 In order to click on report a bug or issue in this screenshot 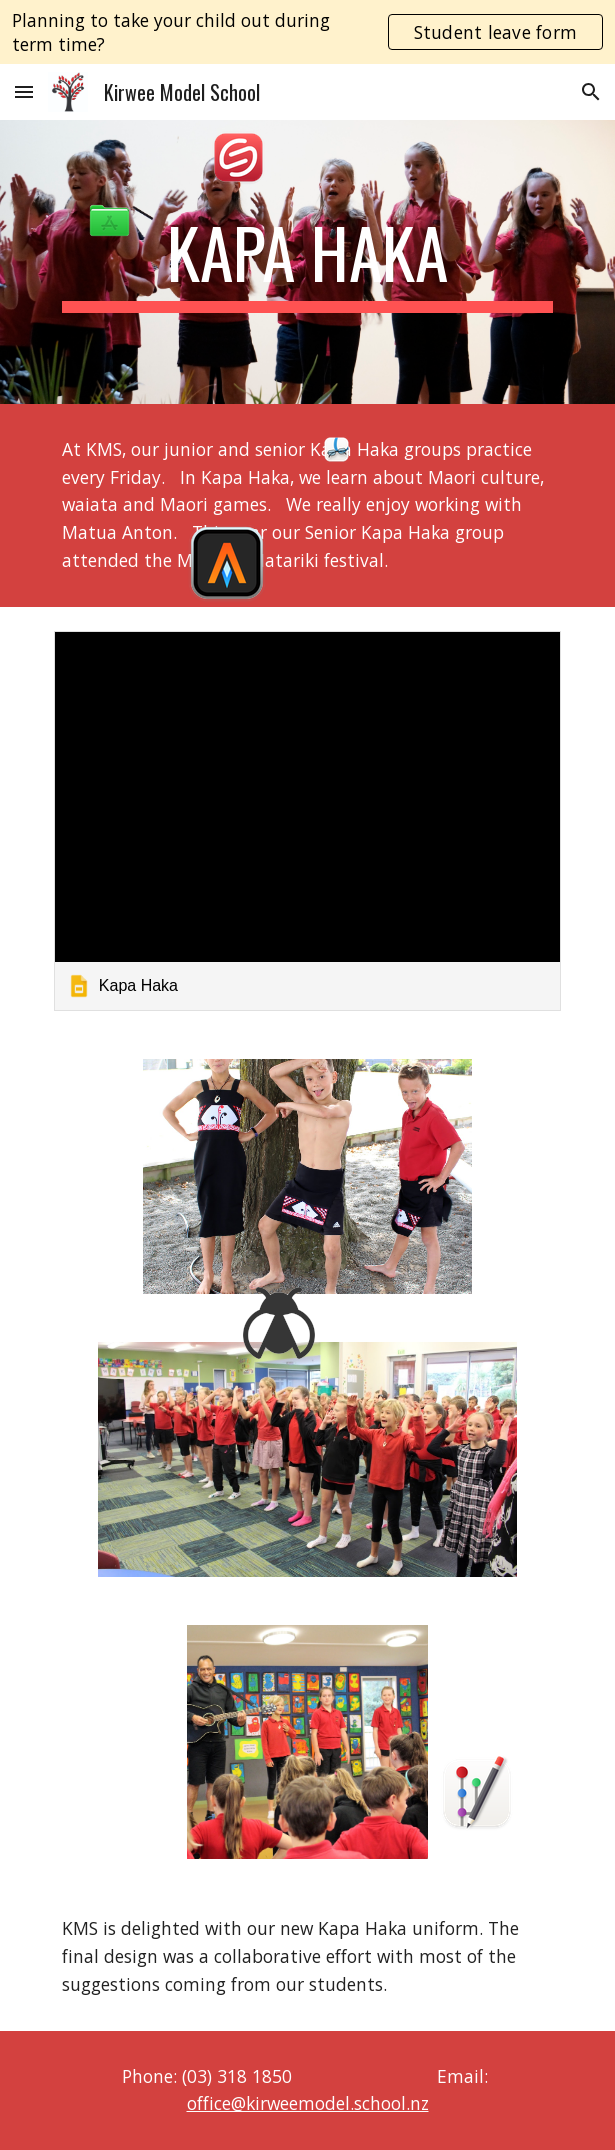, I will do `click(279, 1323)`.